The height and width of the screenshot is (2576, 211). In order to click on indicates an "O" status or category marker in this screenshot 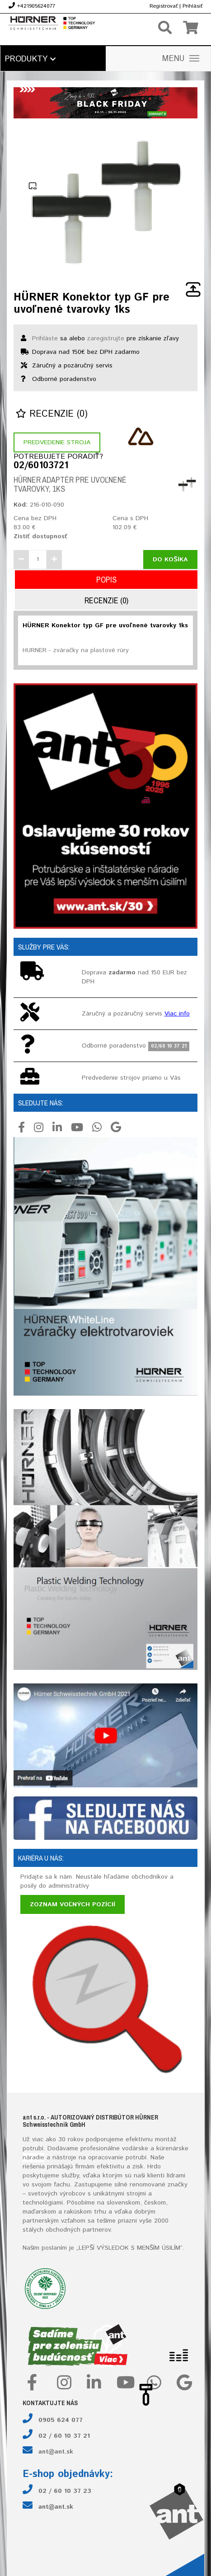, I will do `click(179, 2489)`.